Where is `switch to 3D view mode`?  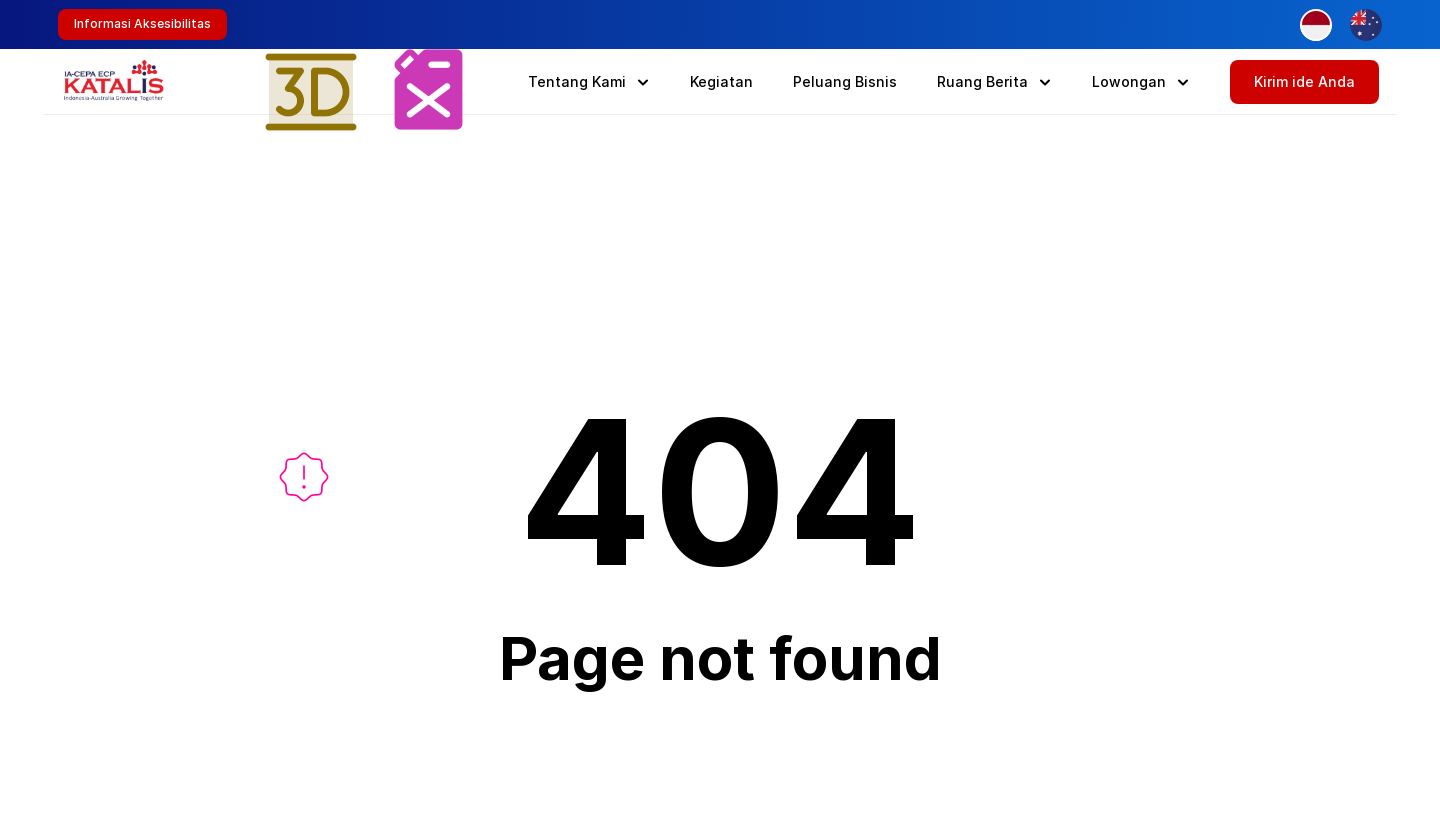 switch to 3D view mode is located at coordinates (311, 92).